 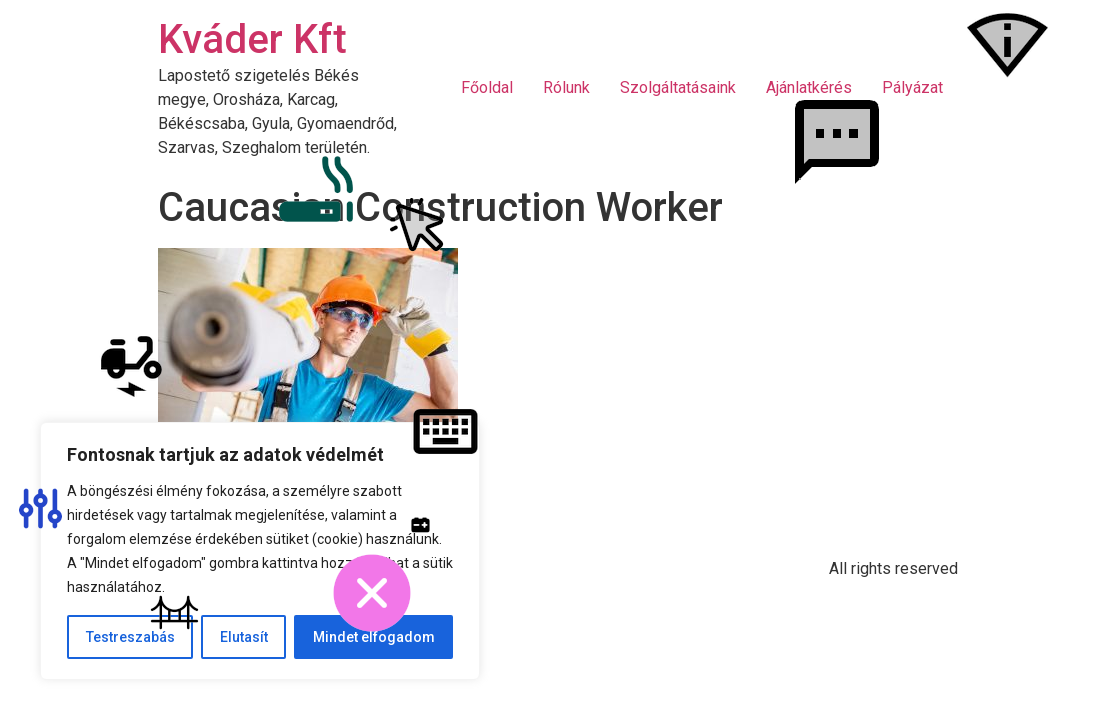 I want to click on indicates a designated smoking area, so click(x=316, y=189).